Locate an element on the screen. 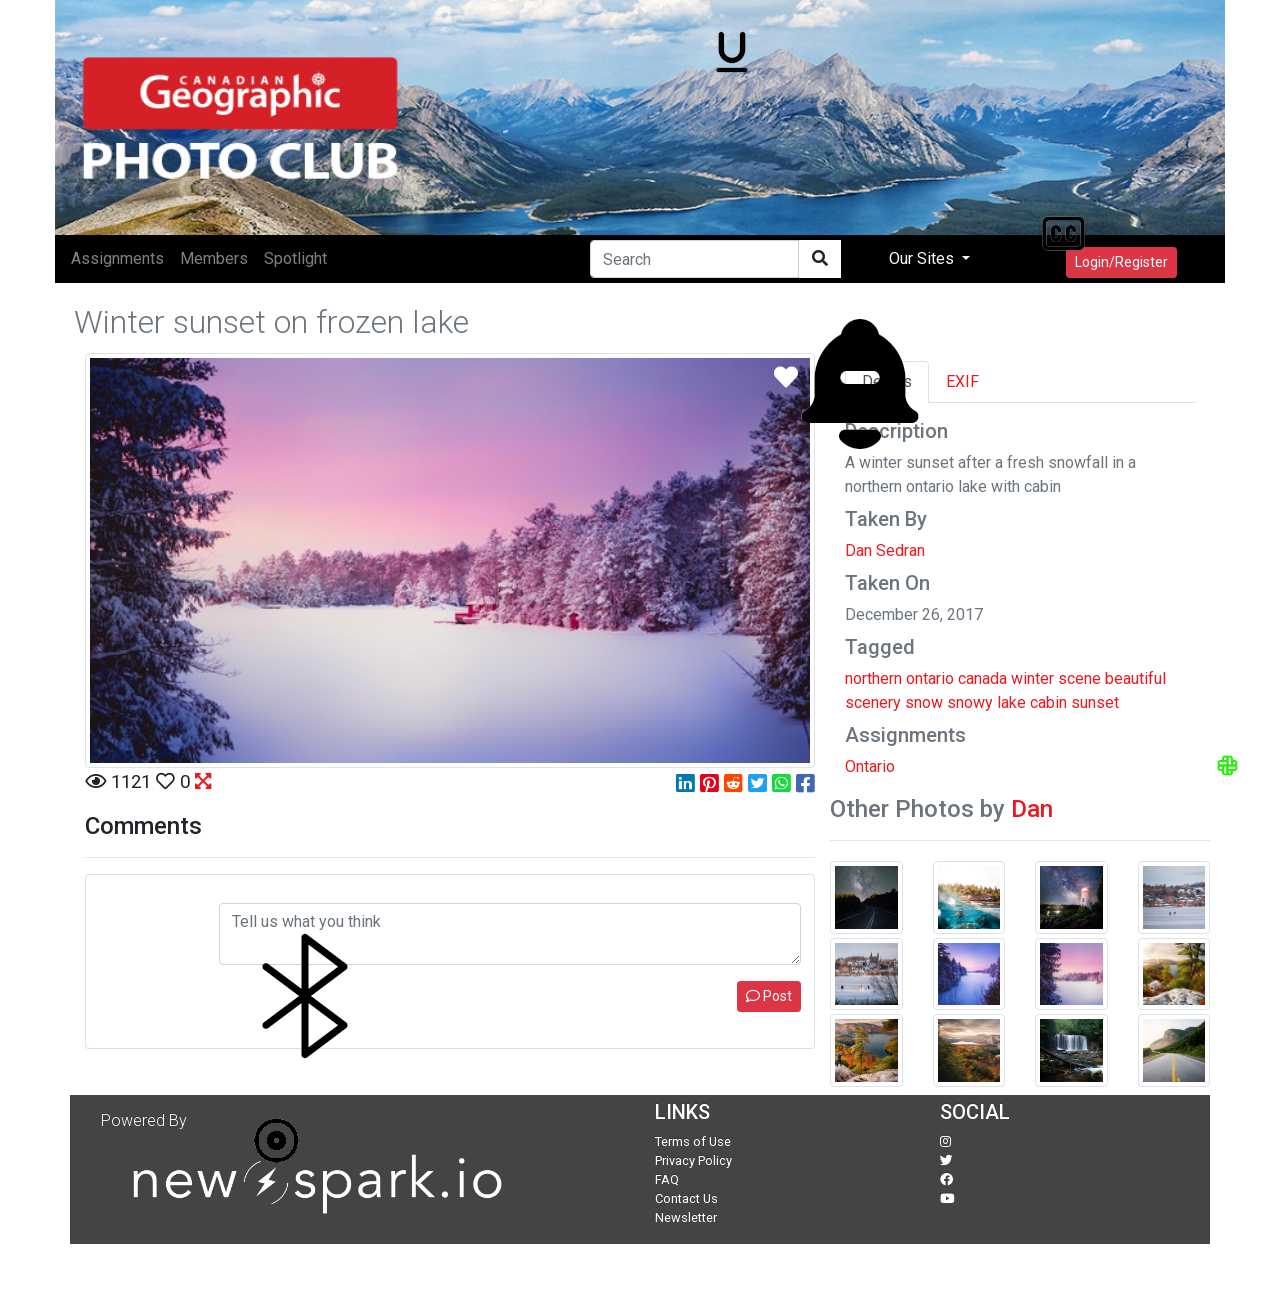  apply underline formatting to selected text is located at coordinates (732, 52).